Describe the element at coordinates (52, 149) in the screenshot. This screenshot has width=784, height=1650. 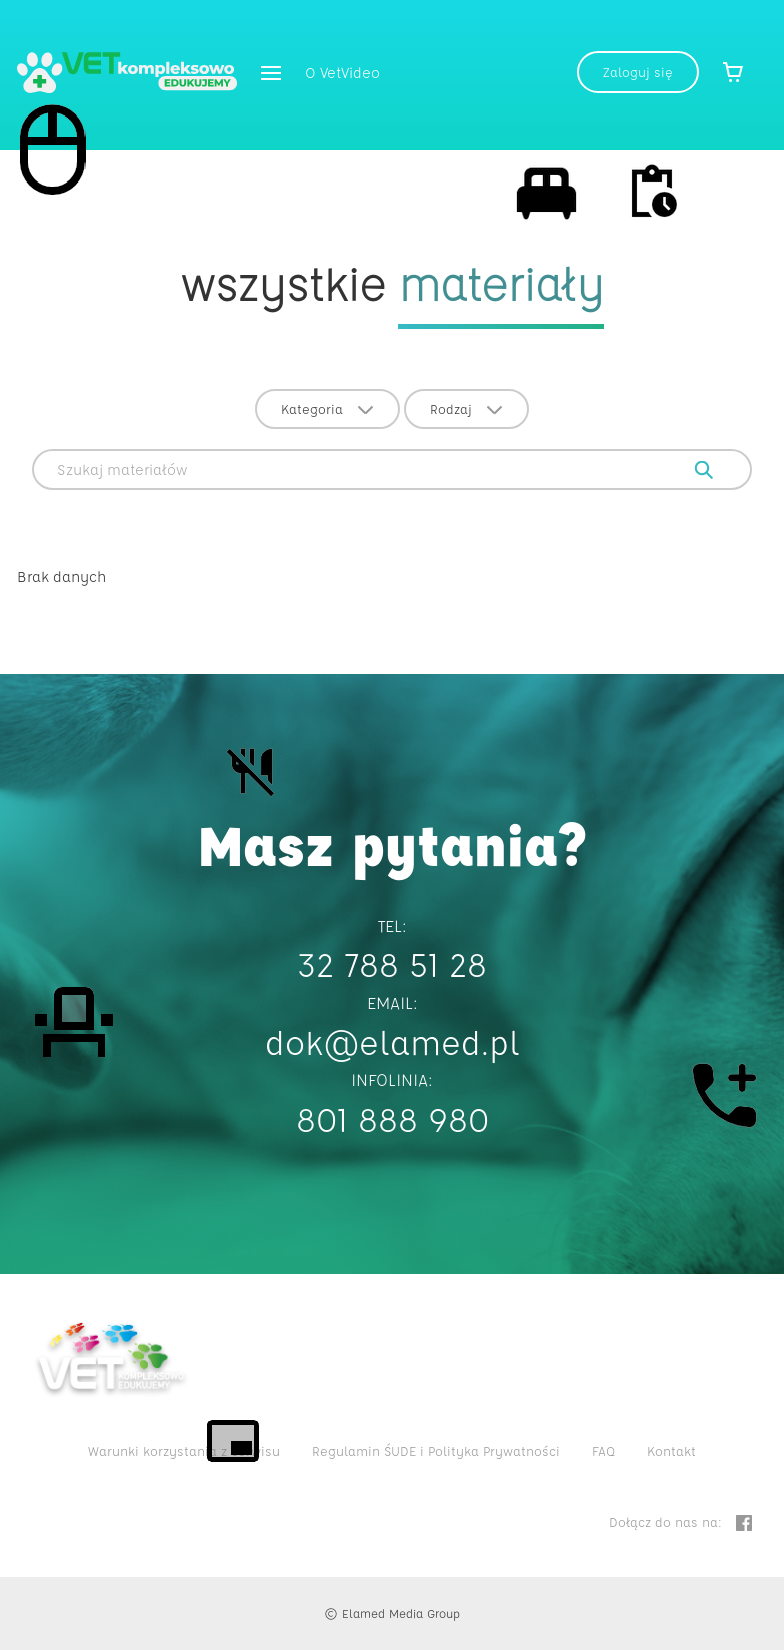
I see `mouse input device settings` at that location.